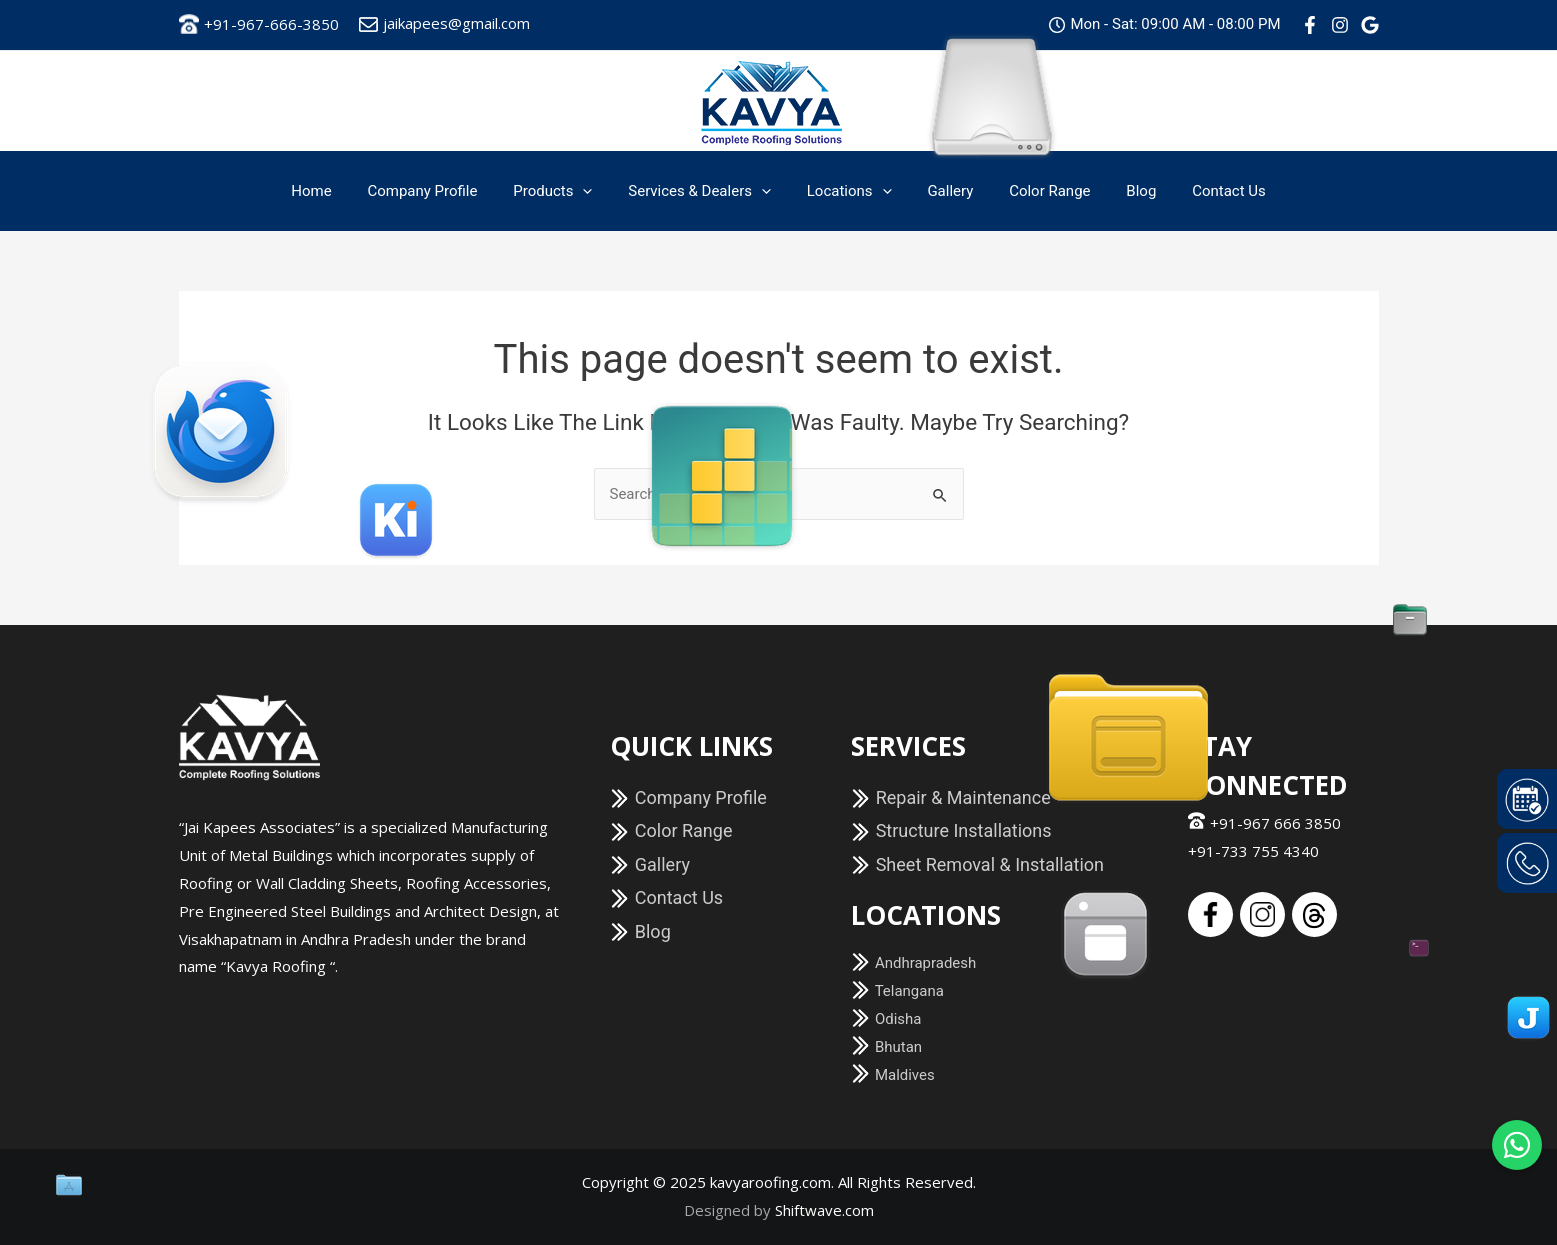 This screenshot has height=1245, width=1557. What do you see at coordinates (1419, 948) in the screenshot?
I see `open terminal application` at bounding box center [1419, 948].